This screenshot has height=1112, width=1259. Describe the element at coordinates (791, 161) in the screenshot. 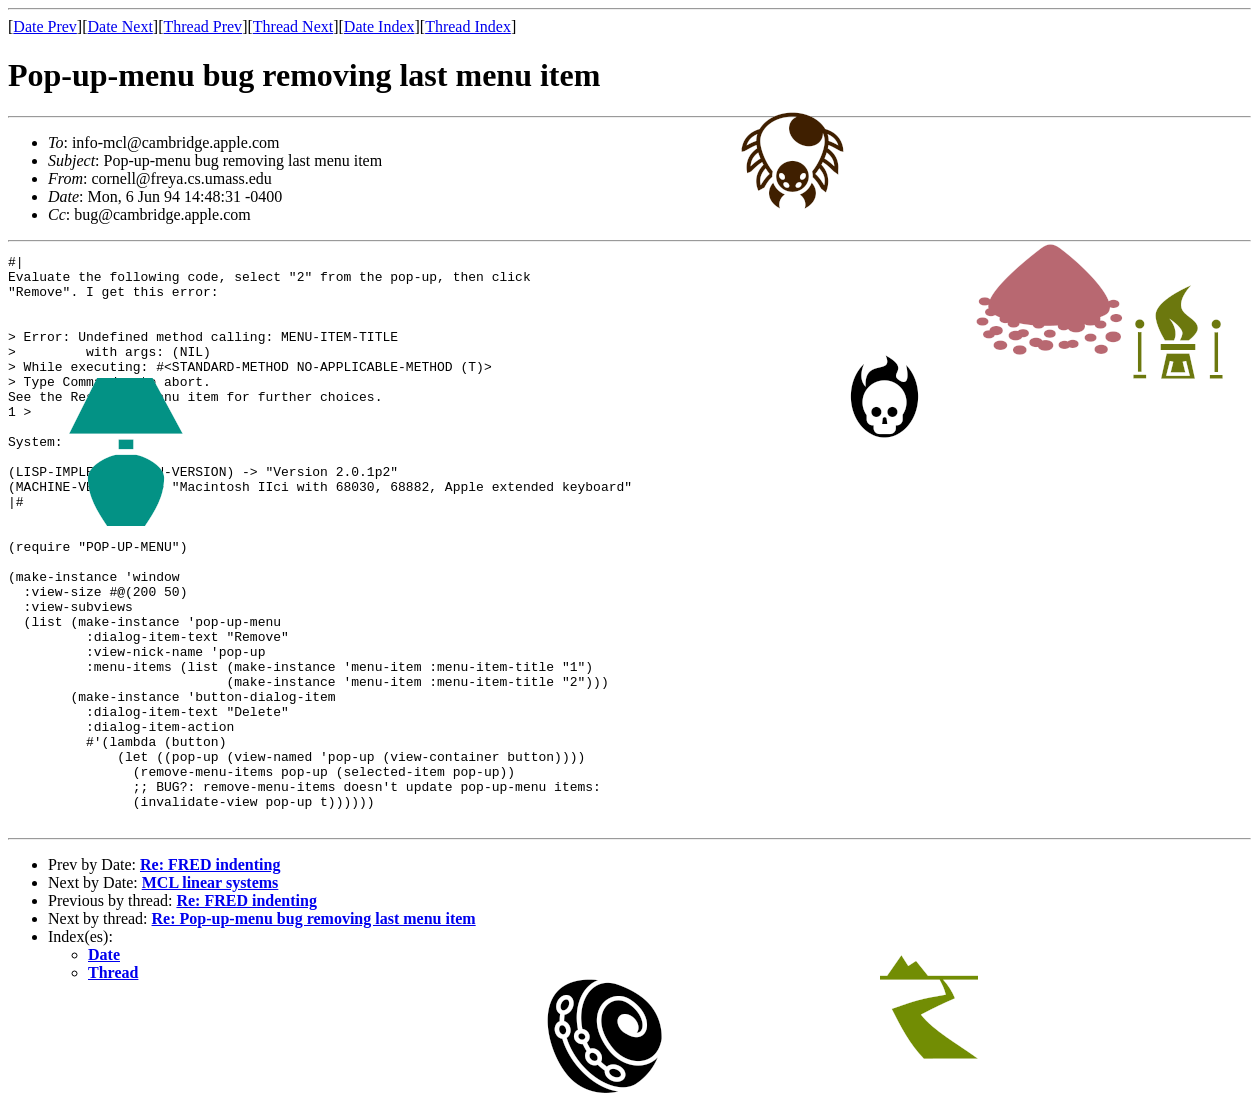

I see `indicates a tick or mite creature in a game context` at that location.